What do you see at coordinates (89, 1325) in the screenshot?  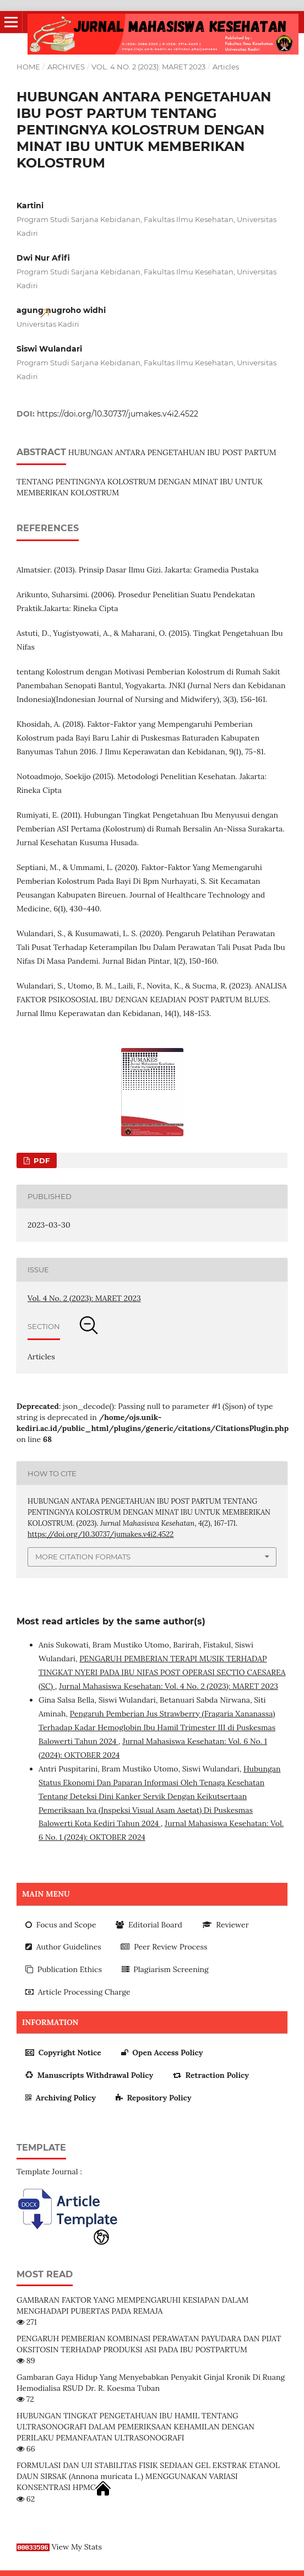 I see `zoom out` at bounding box center [89, 1325].